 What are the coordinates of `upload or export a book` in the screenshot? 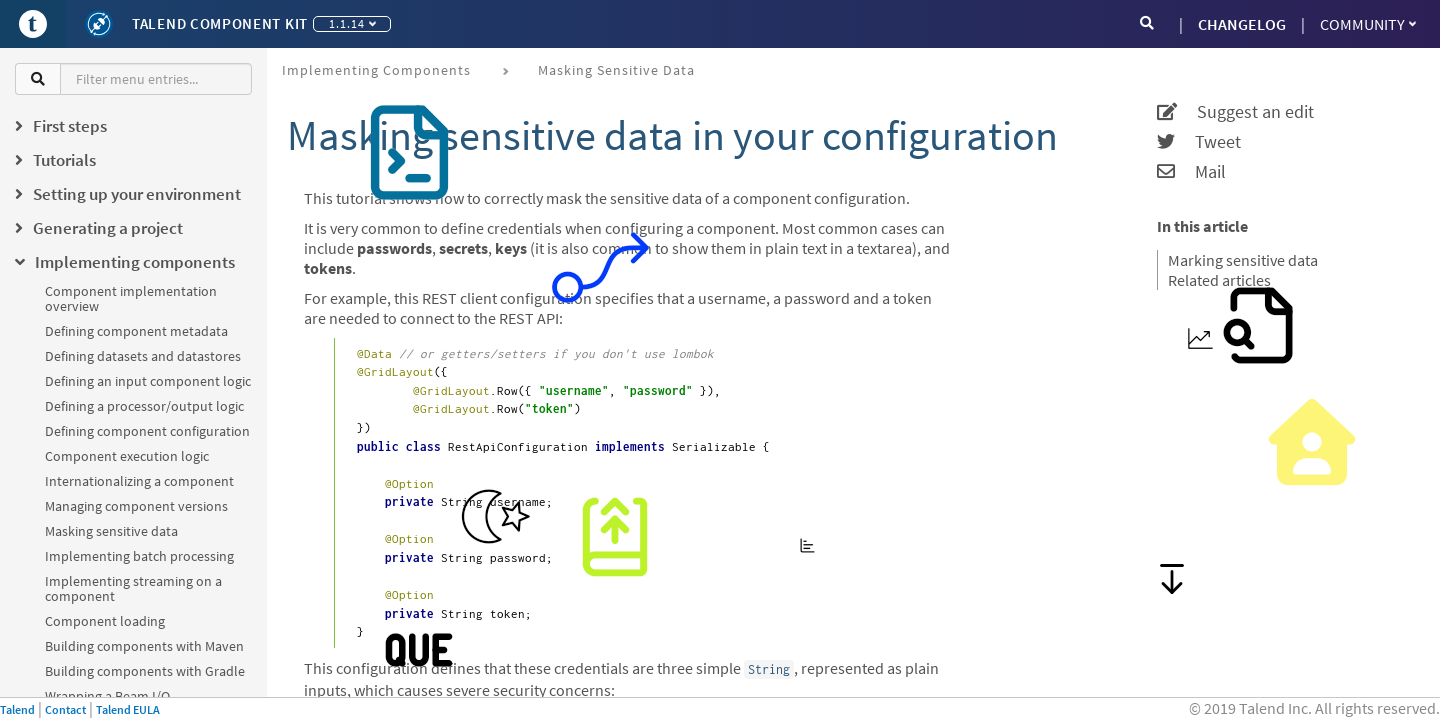 It's located at (615, 537).